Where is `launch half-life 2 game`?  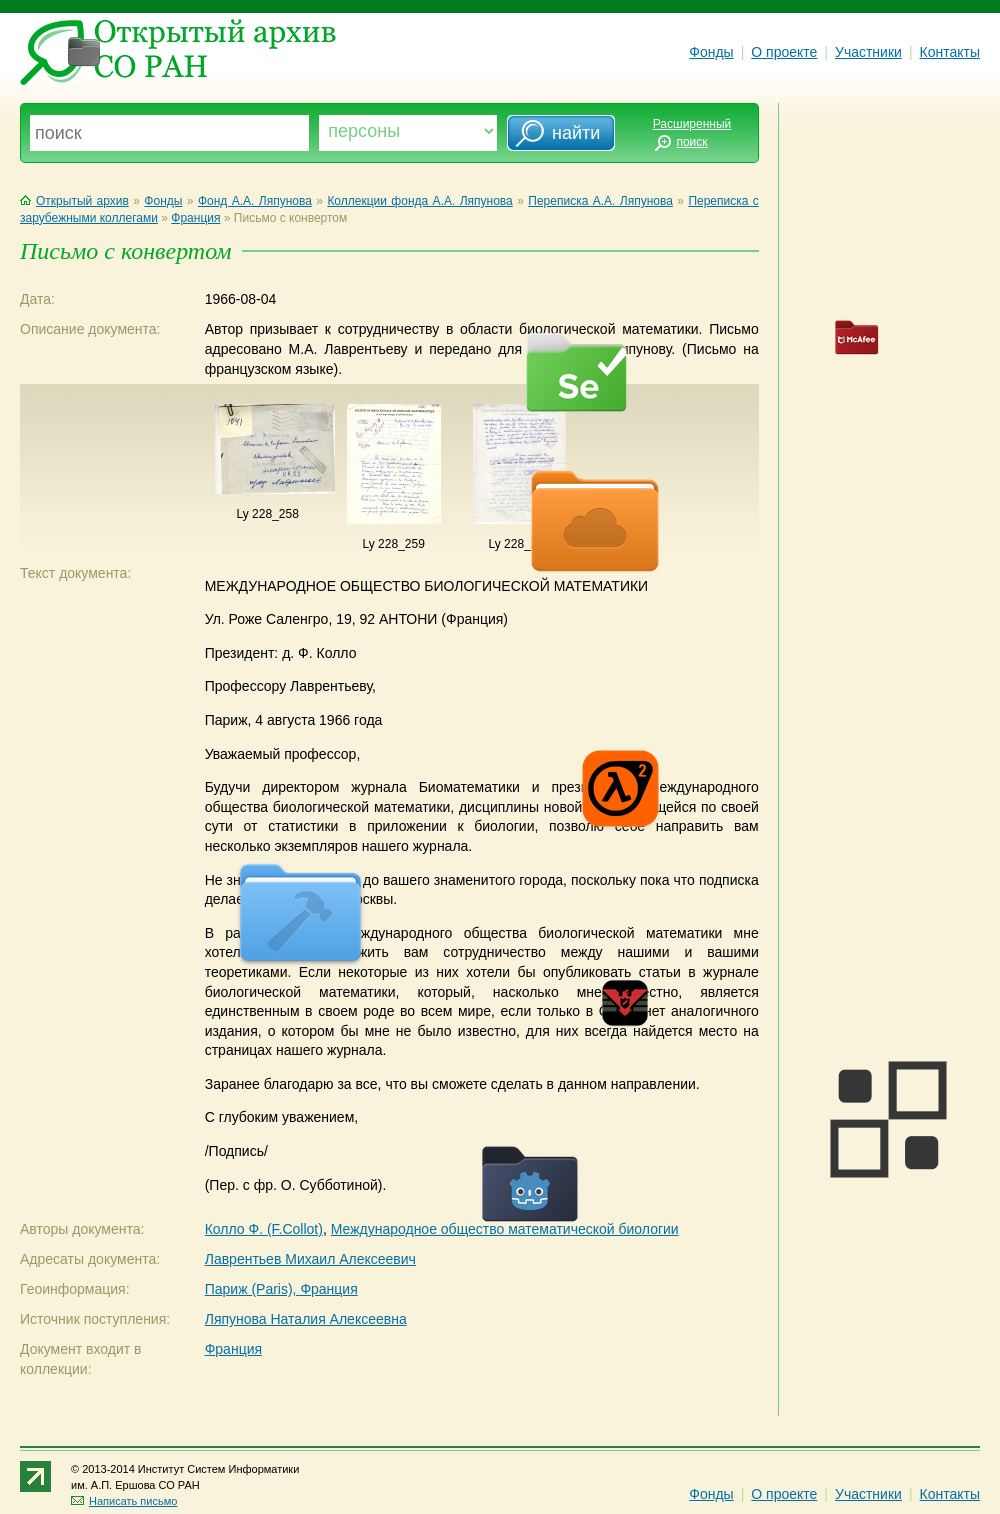
launch half-life 2 game is located at coordinates (620, 788).